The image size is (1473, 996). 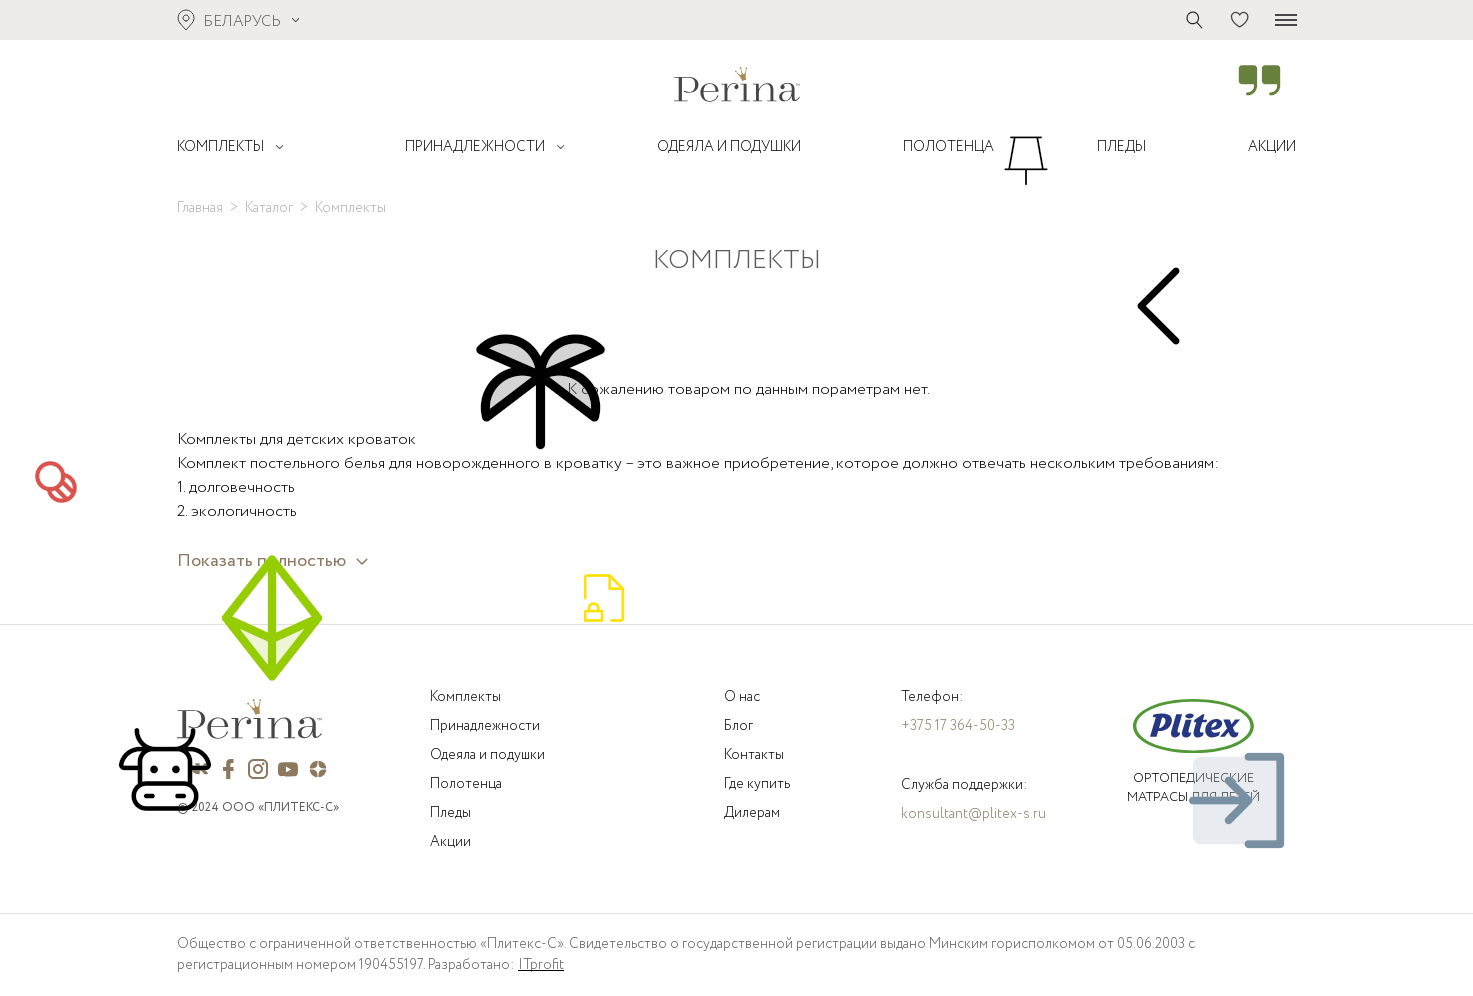 I want to click on view ethereum wallet or balance, so click(x=272, y=618).